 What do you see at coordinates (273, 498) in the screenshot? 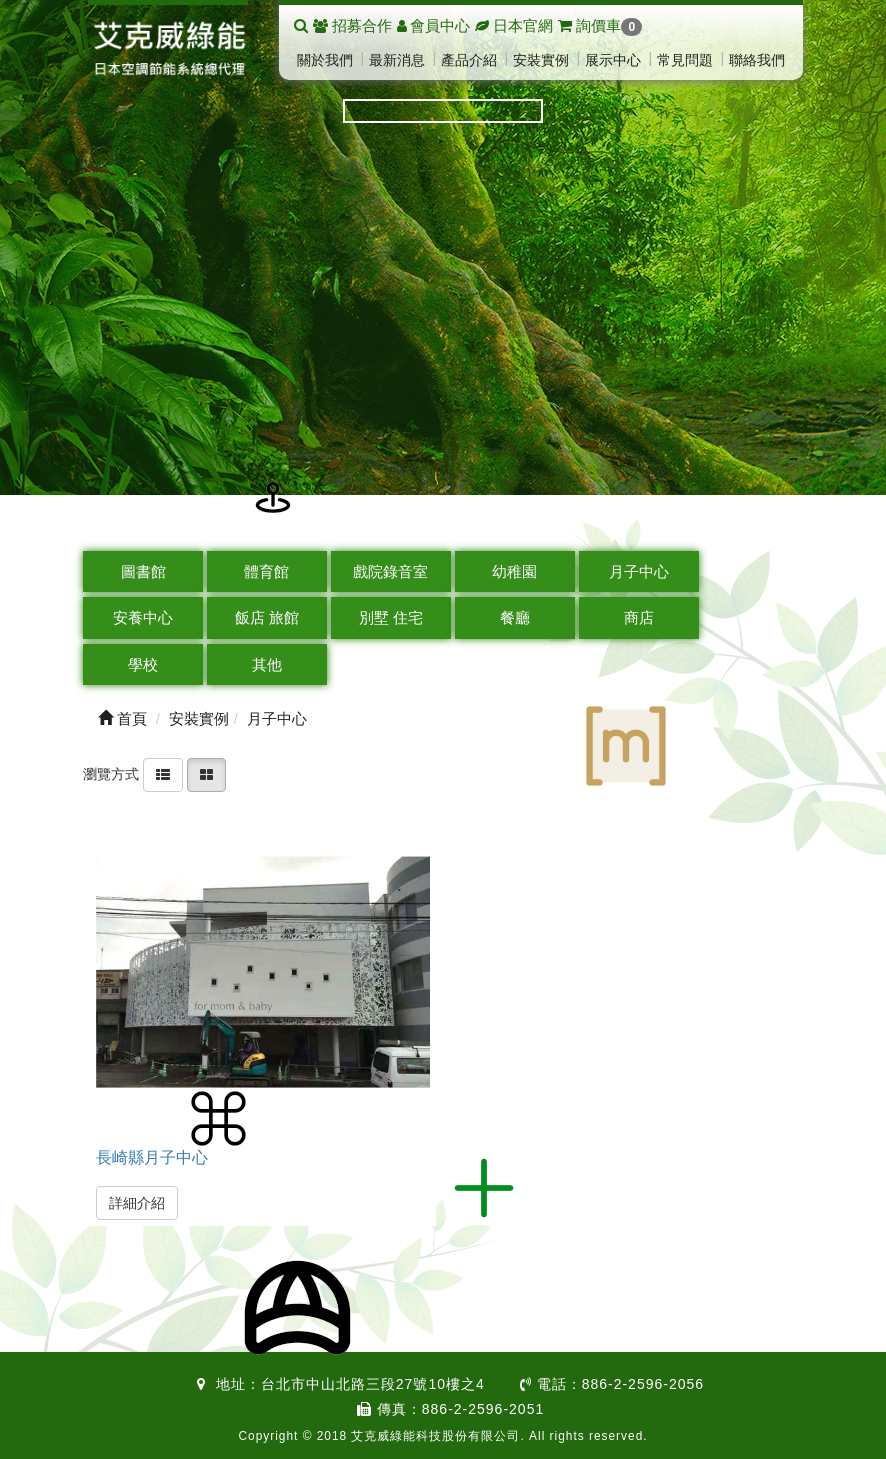
I see `mark a location on the map` at bounding box center [273, 498].